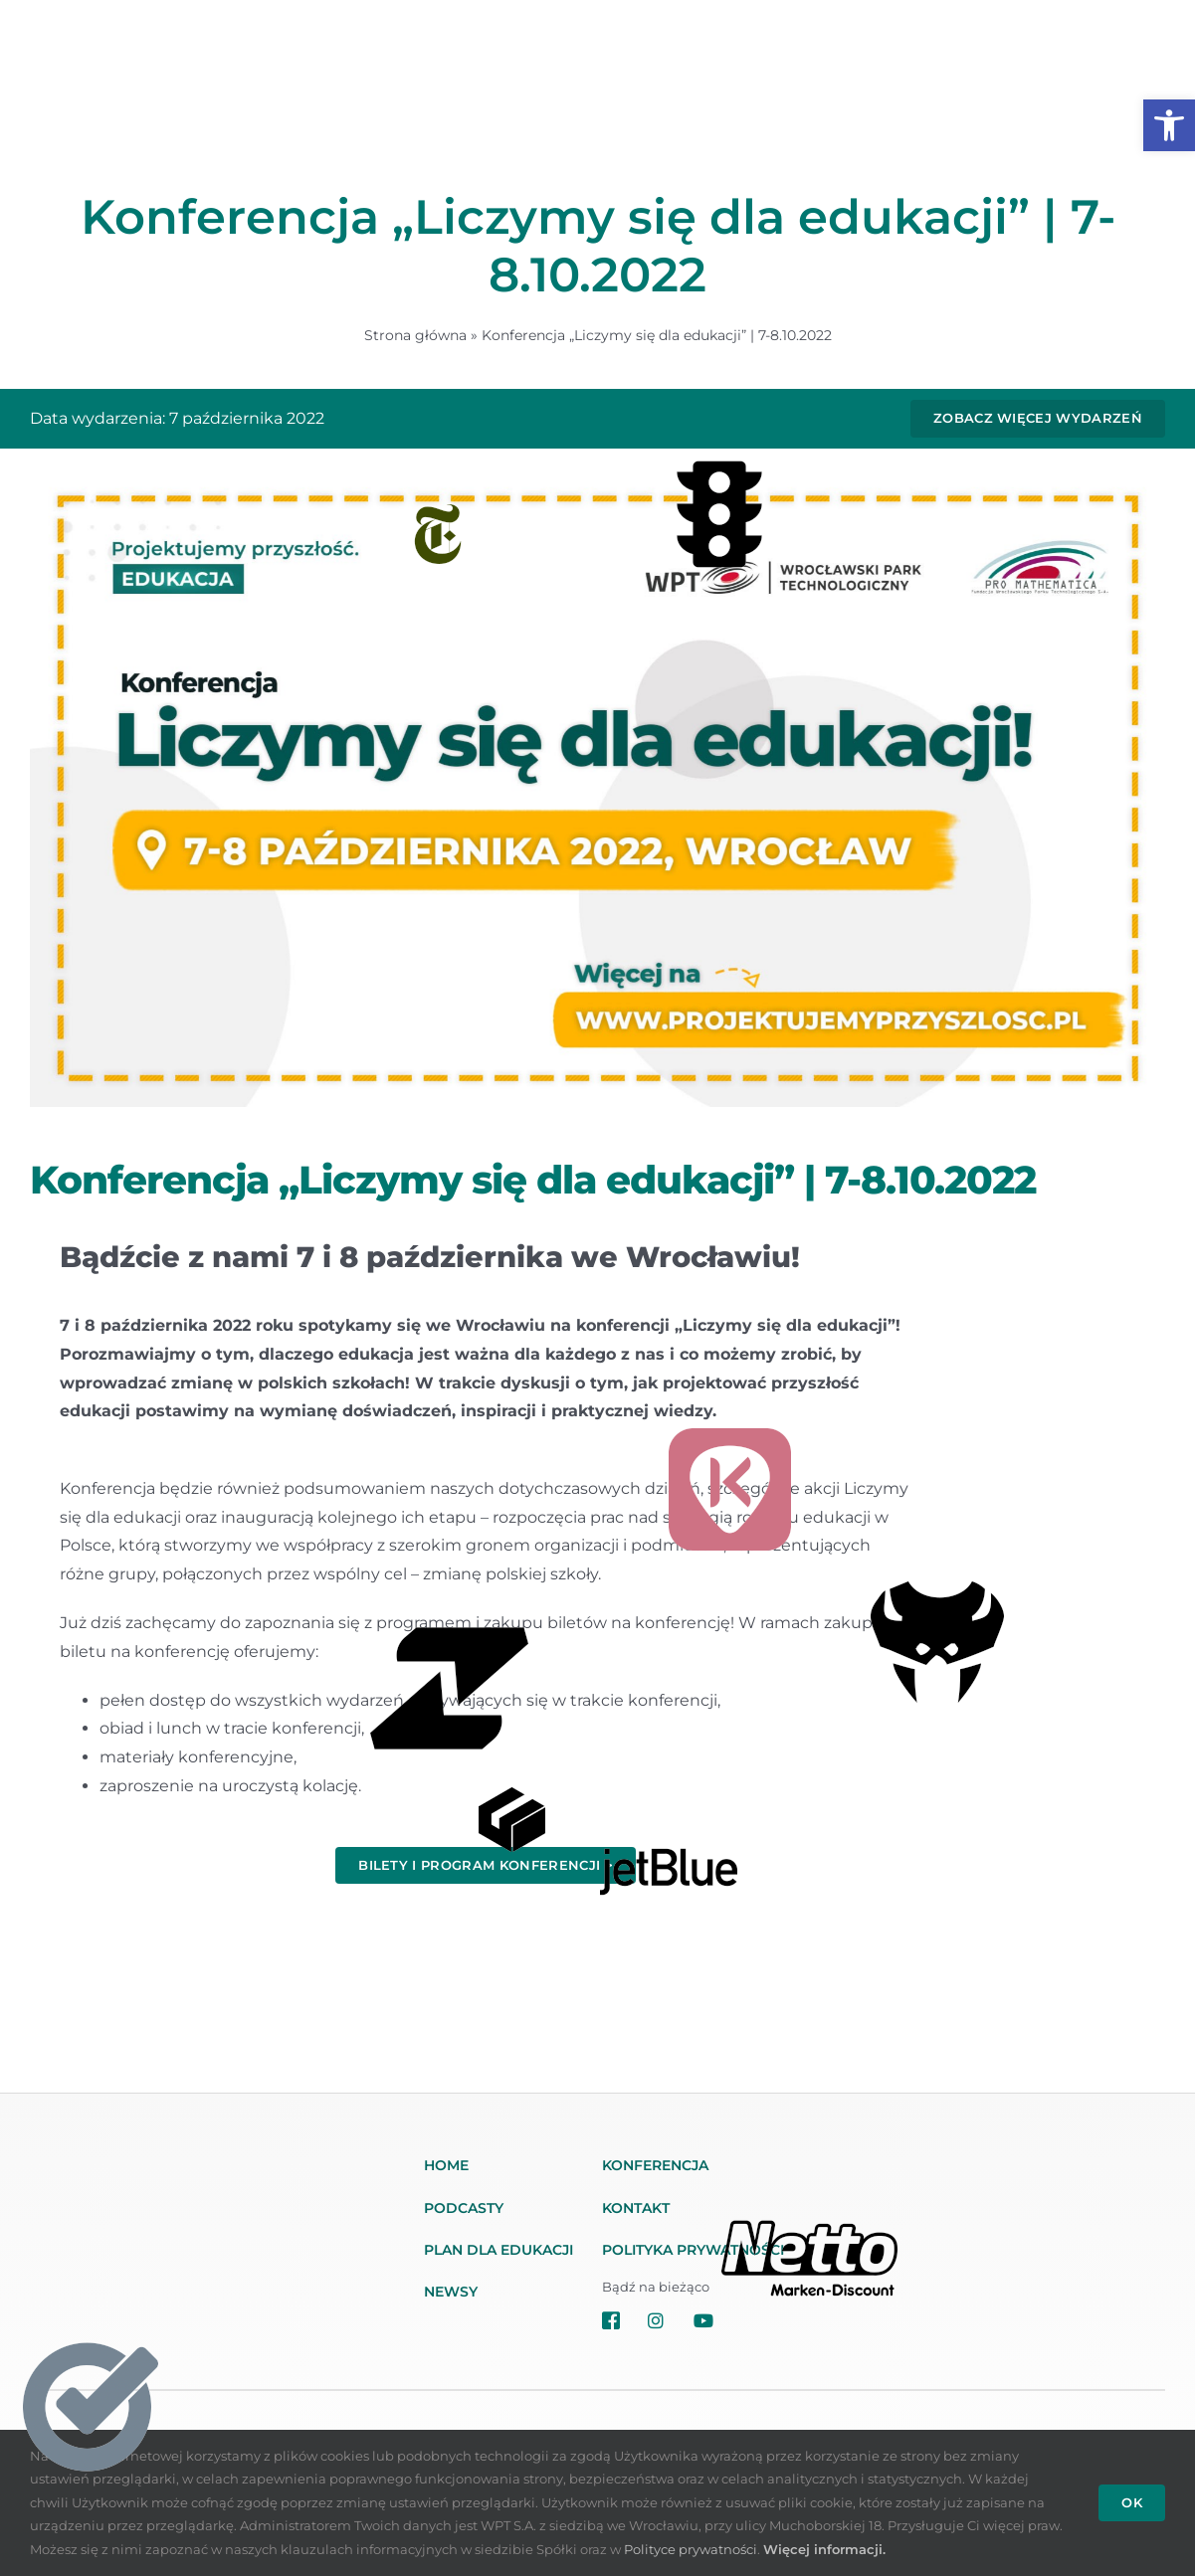 The width and height of the screenshot is (1195, 2576). What do you see at coordinates (438, 534) in the screenshot?
I see `open the new york times app` at bounding box center [438, 534].